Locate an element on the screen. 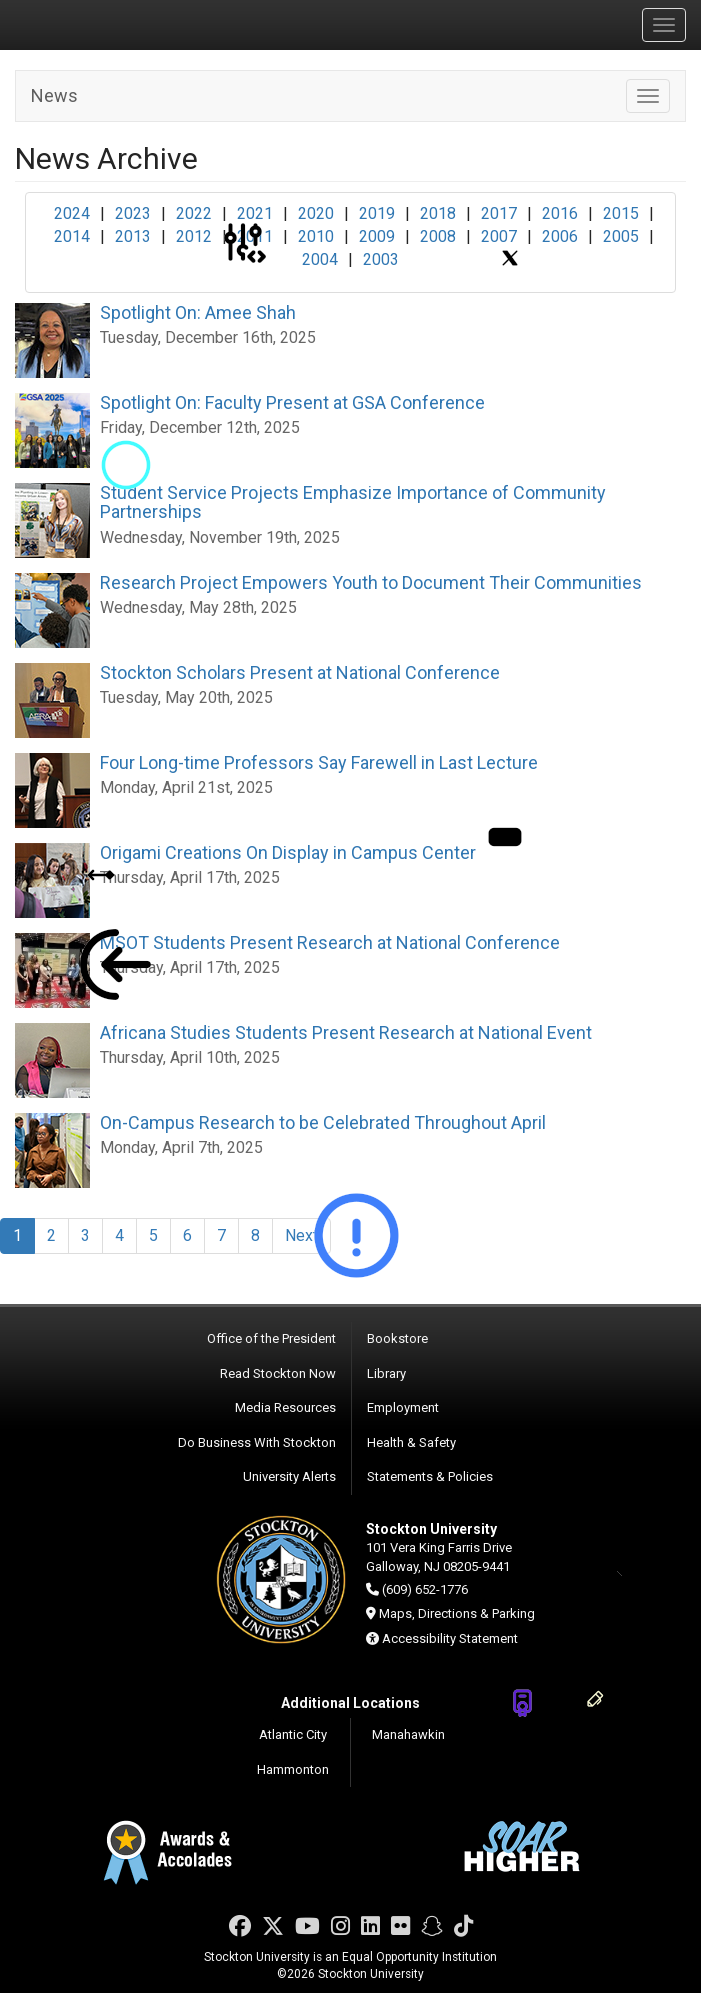  unselected radio button option is located at coordinates (126, 465).